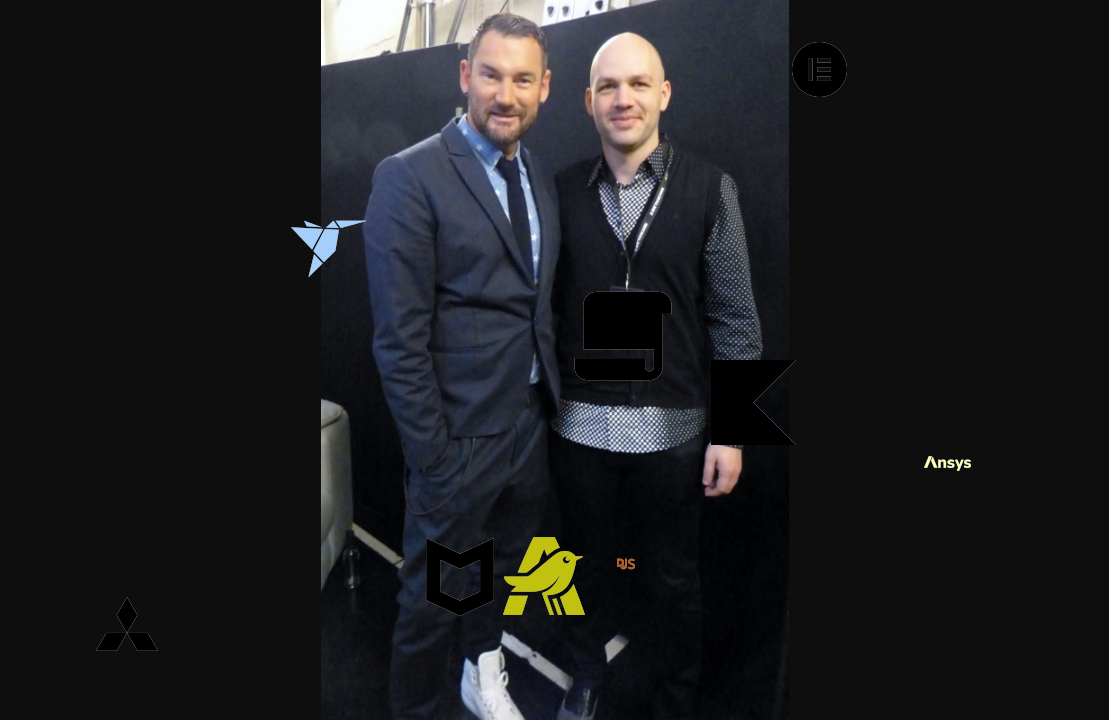 The height and width of the screenshot is (720, 1109). Describe the element at coordinates (329, 249) in the screenshot. I see `visit freelancer.com website` at that location.